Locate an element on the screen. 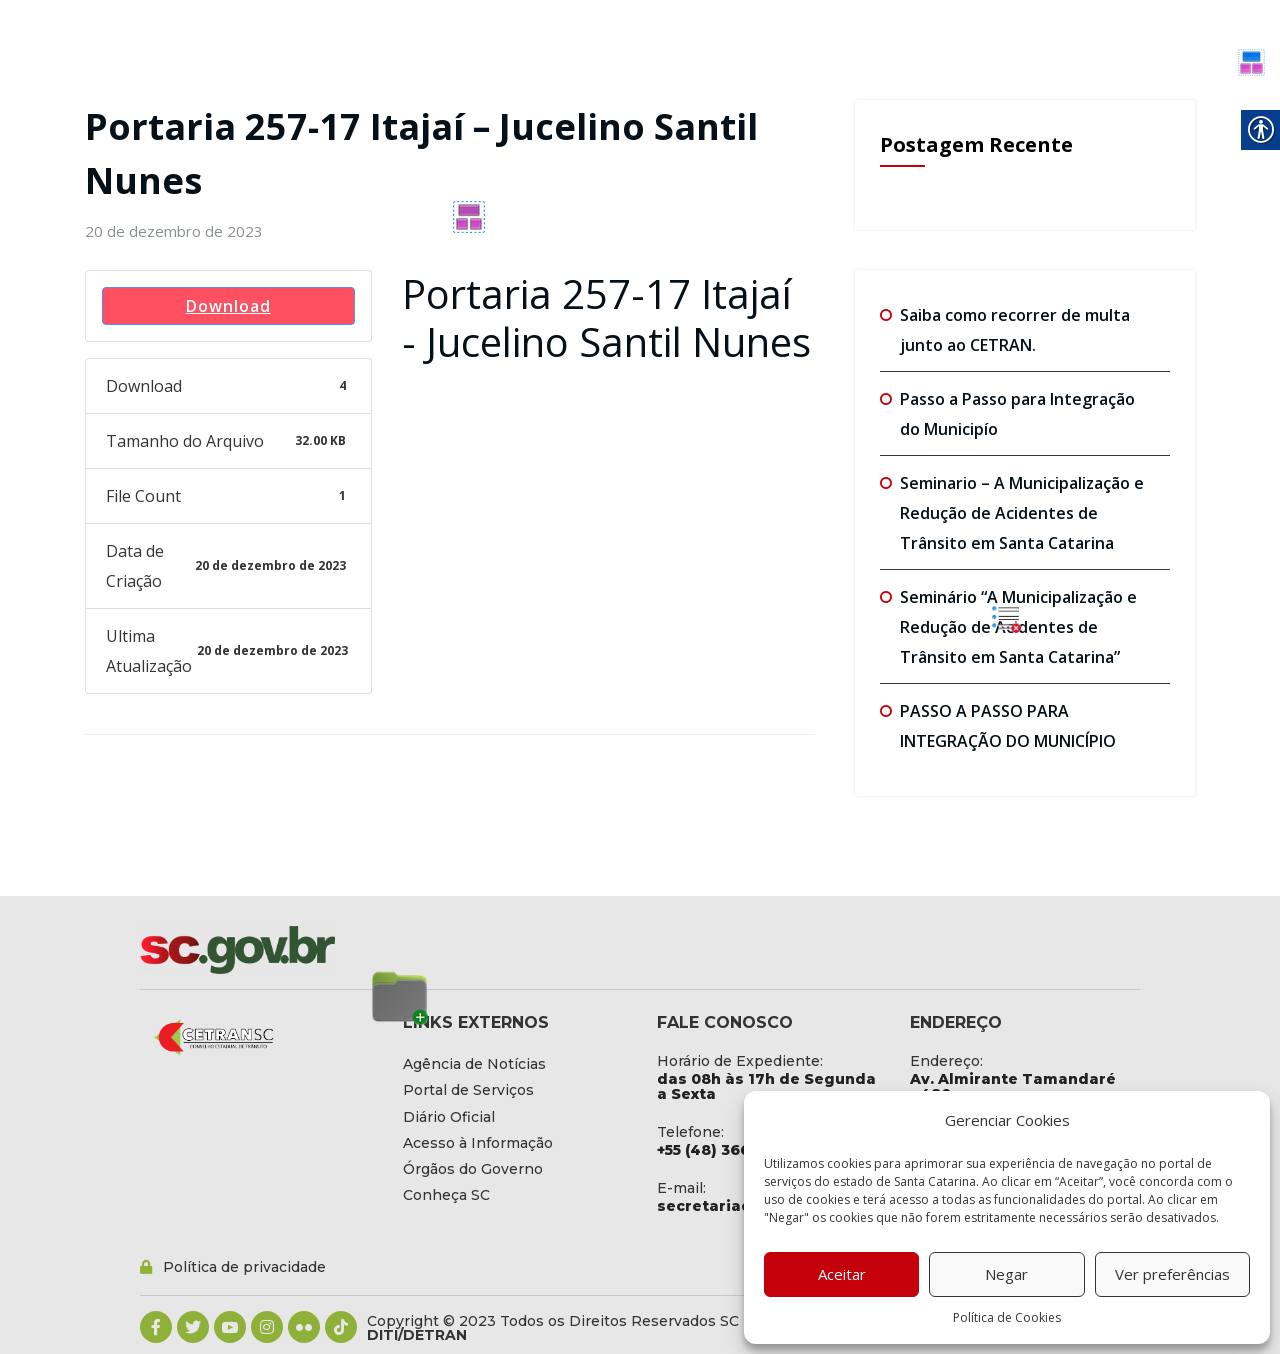 This screenshot has height=1354, width=1280. remove an item from the list is located at coordinates (1006, 618).